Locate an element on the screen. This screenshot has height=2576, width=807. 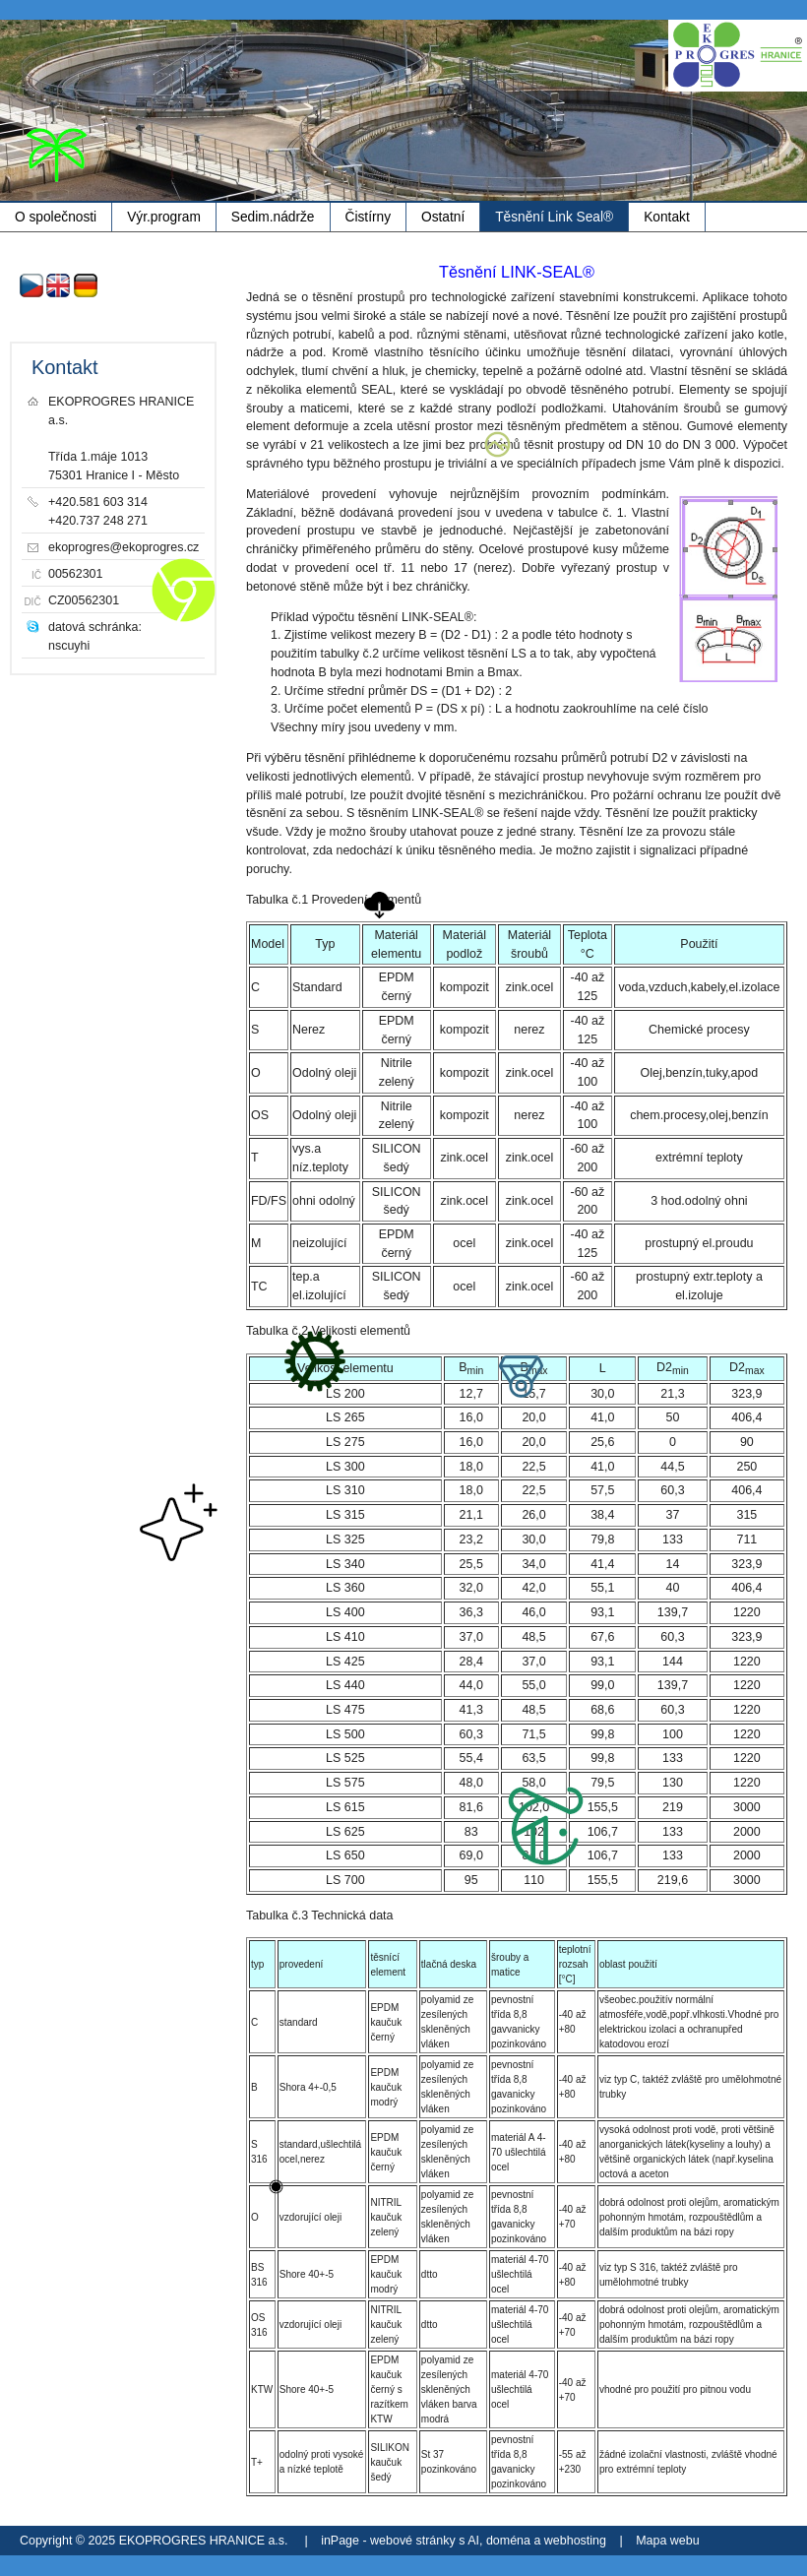
view achievements or awards is located at coordinates (521, 1376).